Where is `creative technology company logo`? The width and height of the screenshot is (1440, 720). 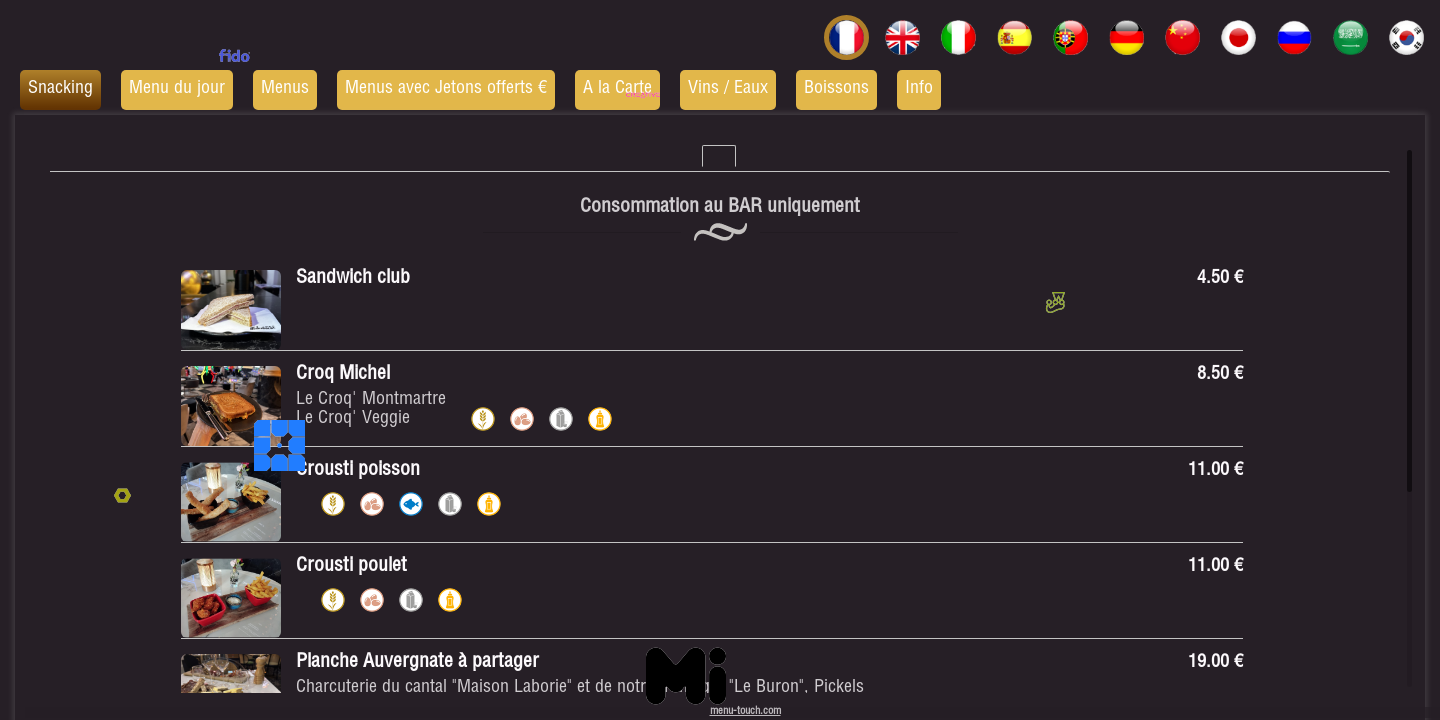
creative technology company logo is located at coordinates (643, 95).